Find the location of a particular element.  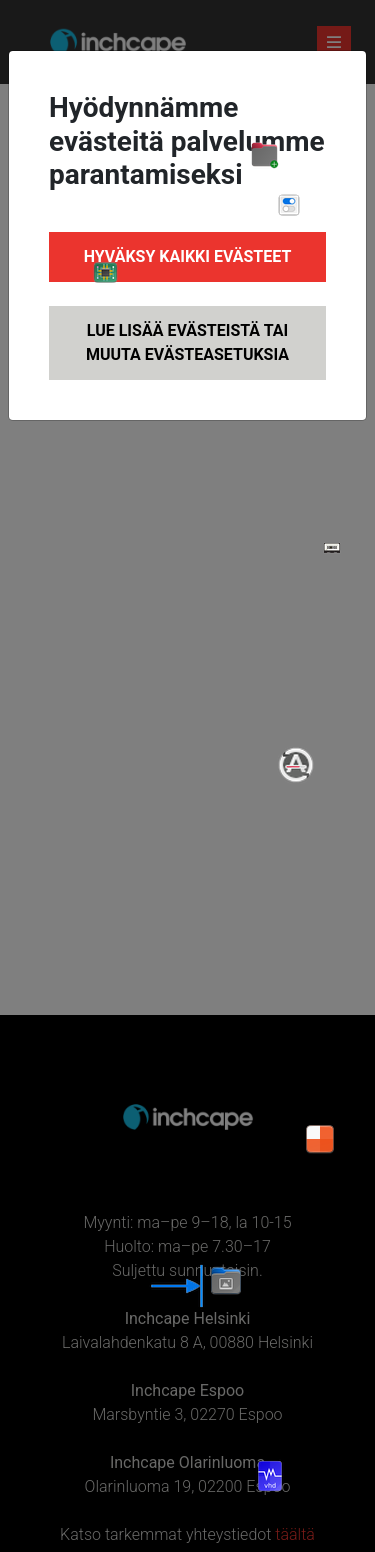

open jockey system configuration app is located at coordinates (105, 272).